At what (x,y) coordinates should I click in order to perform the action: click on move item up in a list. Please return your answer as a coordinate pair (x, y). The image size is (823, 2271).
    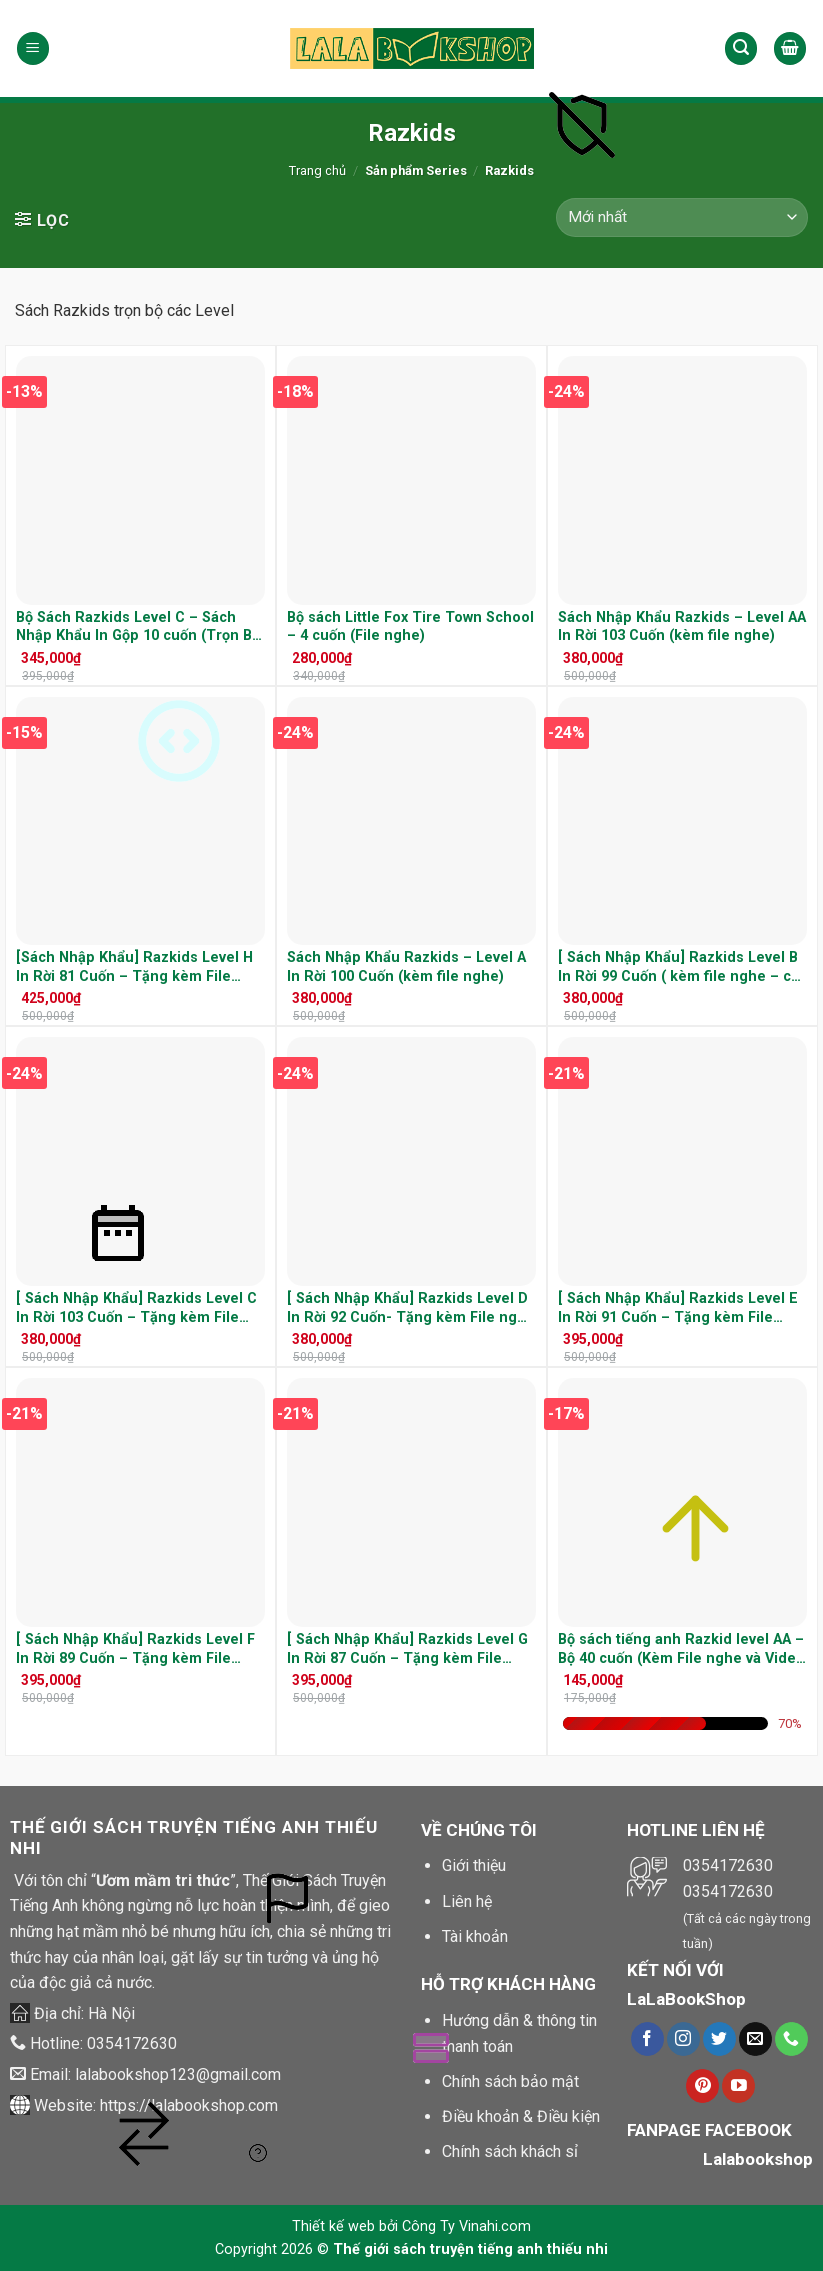
    Looking at the image, I should click on (695, 1528).